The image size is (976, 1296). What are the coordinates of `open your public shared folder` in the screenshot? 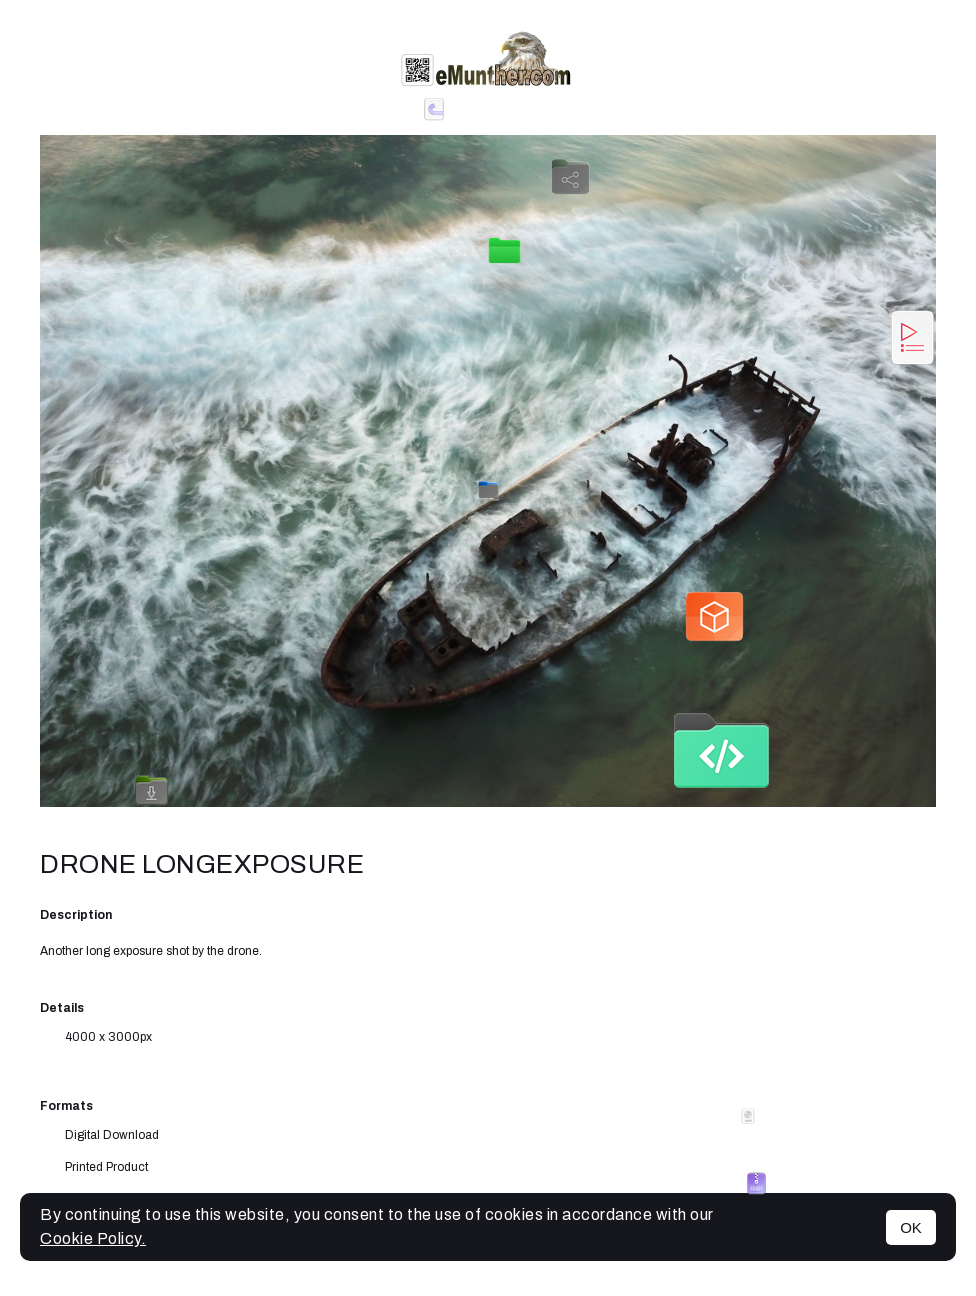 It's located at (570, 176).